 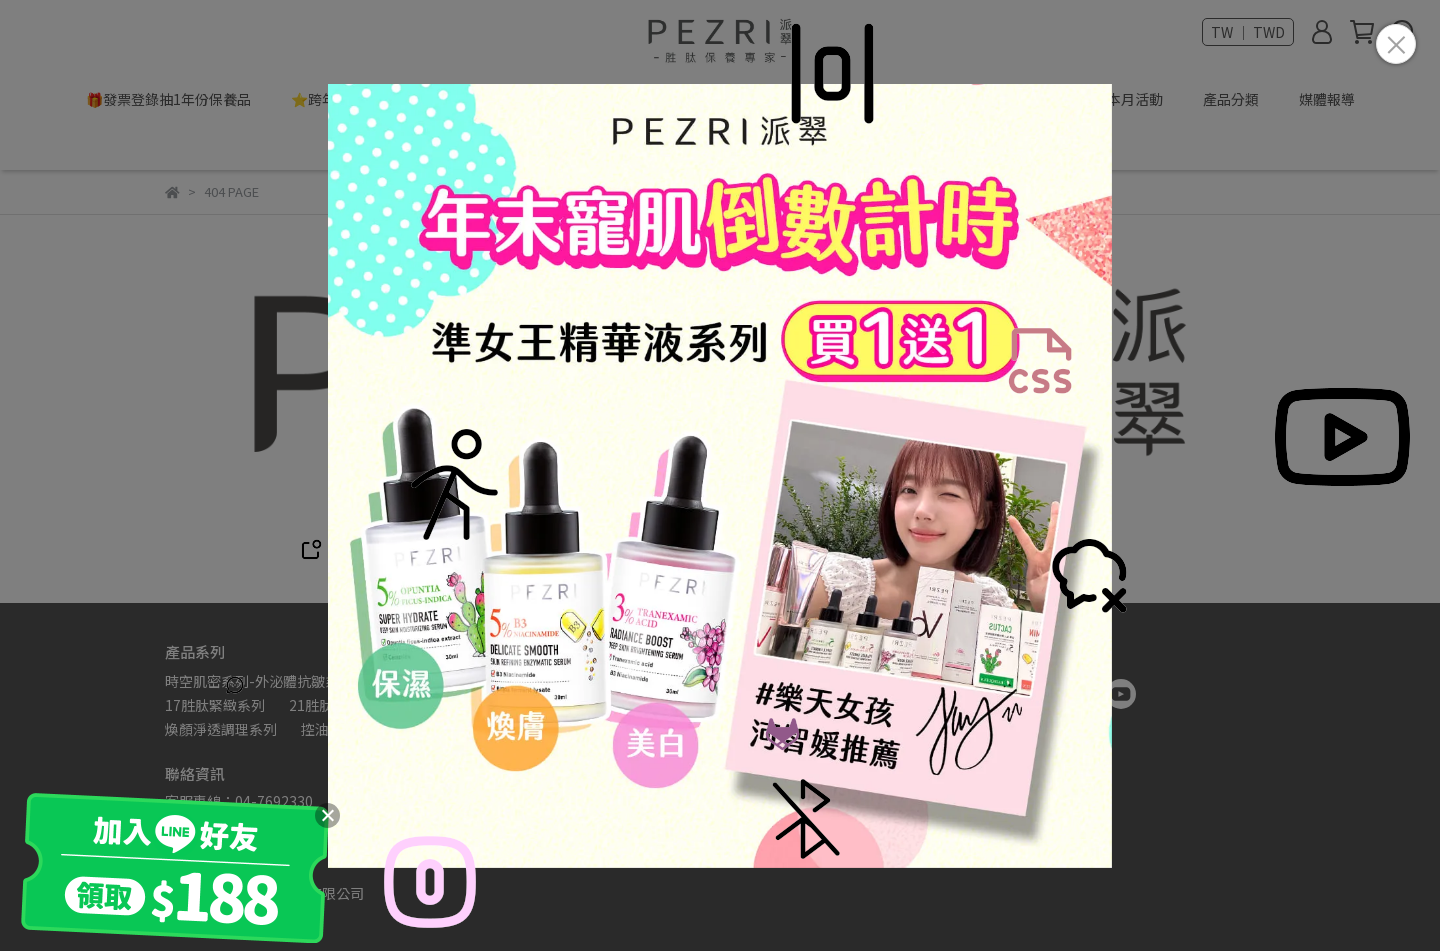 I want to click on indicates zero items or empty count, so click(x=430, y=882).